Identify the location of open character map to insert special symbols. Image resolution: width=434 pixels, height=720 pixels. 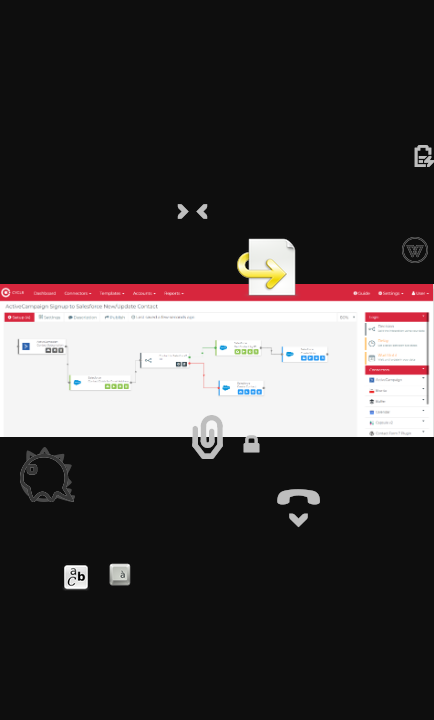
(120, 575).